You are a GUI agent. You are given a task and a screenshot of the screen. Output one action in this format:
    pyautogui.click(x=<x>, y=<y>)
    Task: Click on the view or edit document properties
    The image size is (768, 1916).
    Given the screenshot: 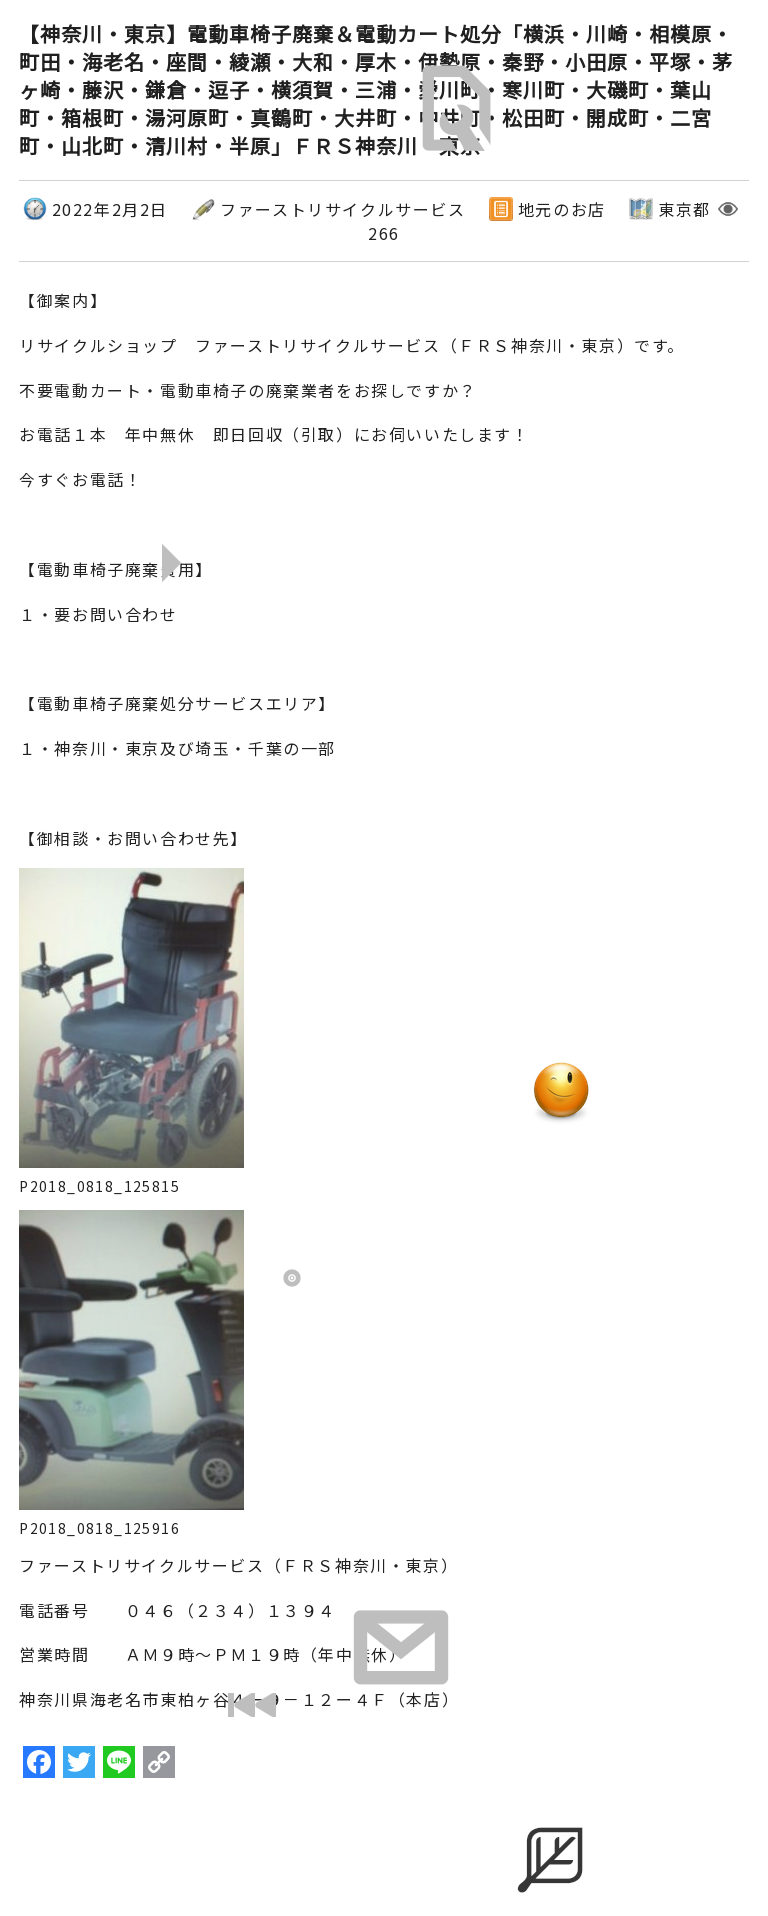 What is the action you would take?
    pyautogui.click(x=456, y=105)
    